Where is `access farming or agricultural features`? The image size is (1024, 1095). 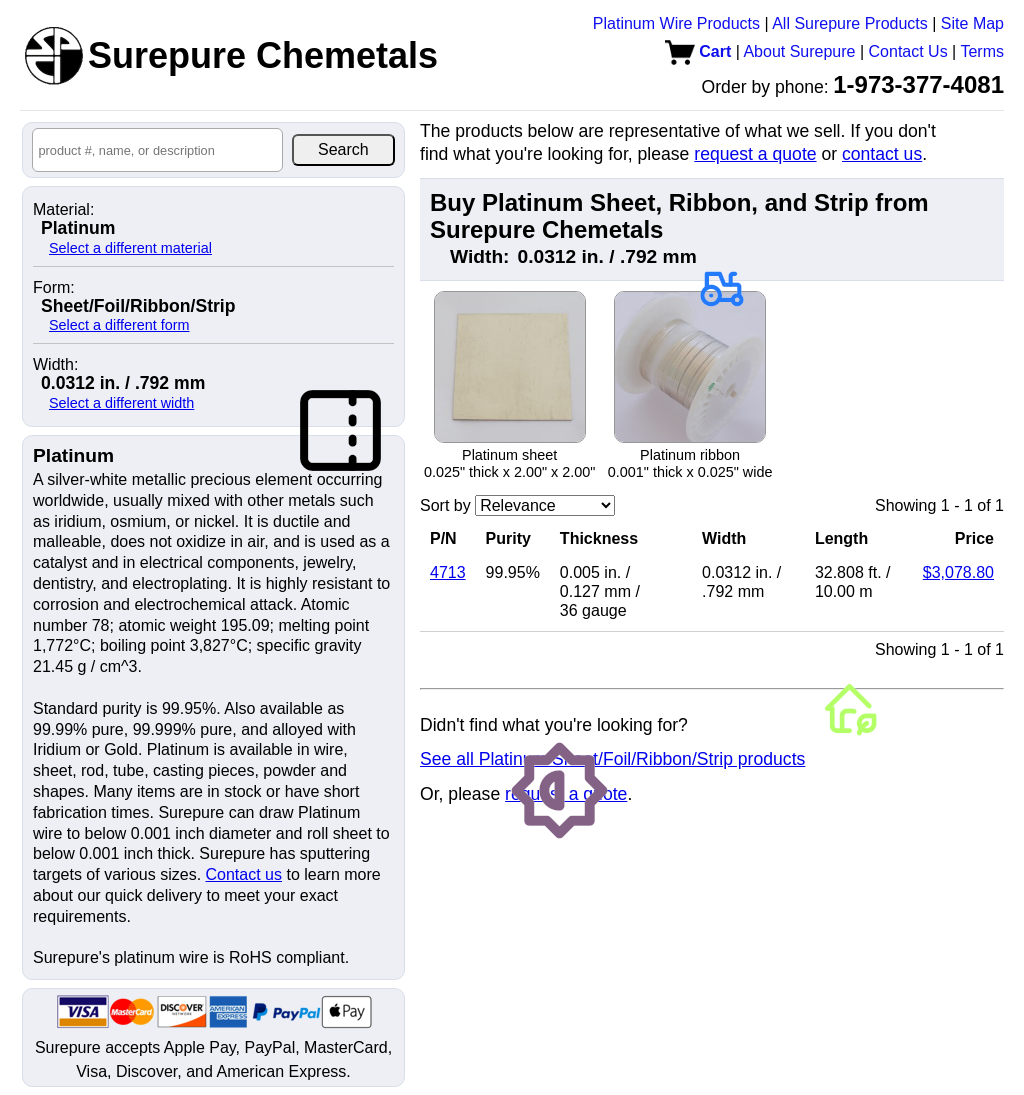
access farming or agricultural features is located at coordinates (722, 289).